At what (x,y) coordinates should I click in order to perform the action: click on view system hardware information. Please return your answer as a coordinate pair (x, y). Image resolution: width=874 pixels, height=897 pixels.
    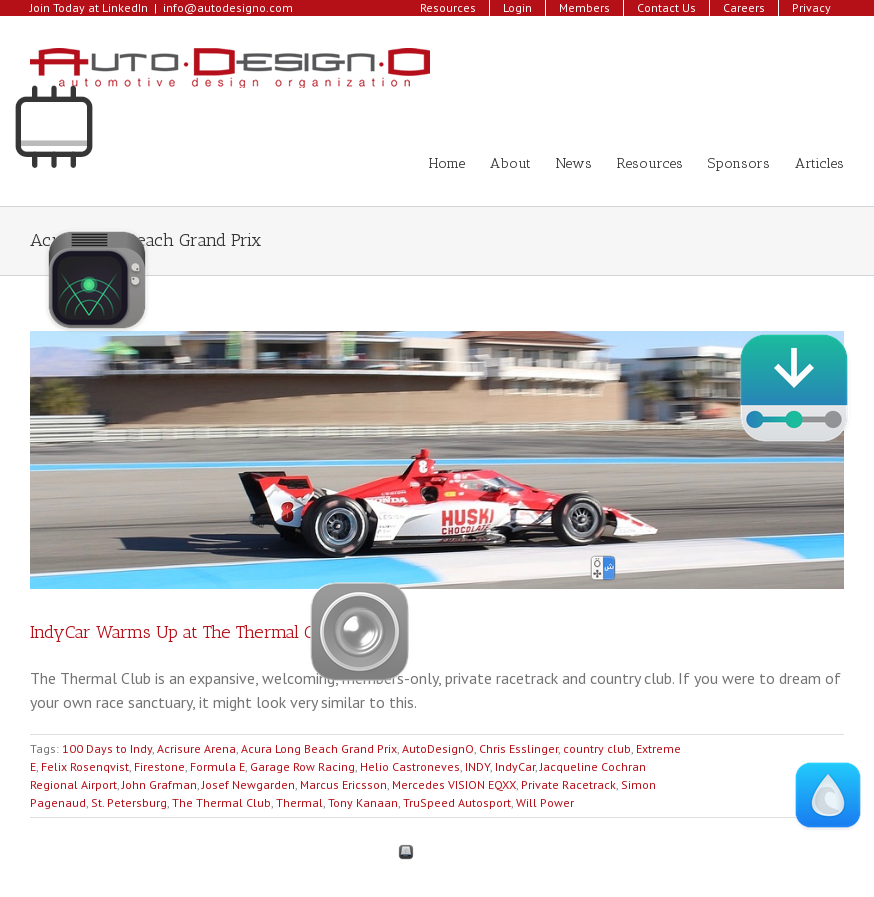
    Looking at the image, I should click on (54, 124).